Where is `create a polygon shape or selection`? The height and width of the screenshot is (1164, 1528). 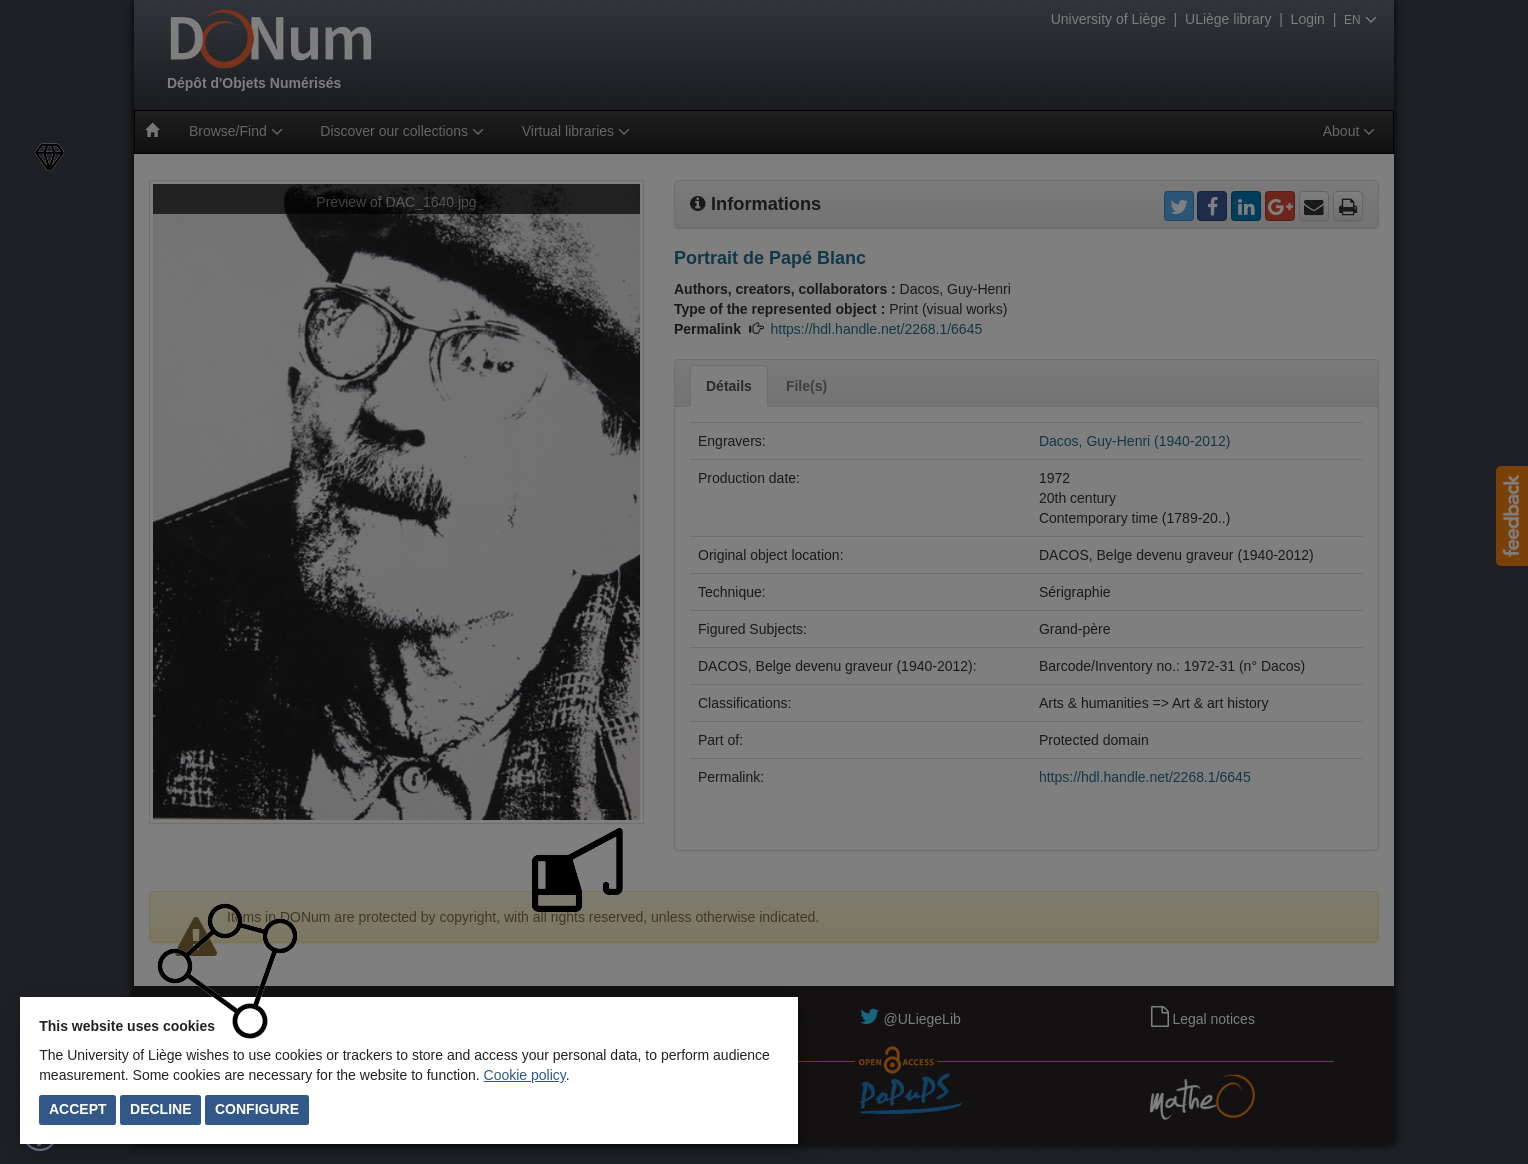 create a polygon shape or selection is located at coordinates (230, 971).